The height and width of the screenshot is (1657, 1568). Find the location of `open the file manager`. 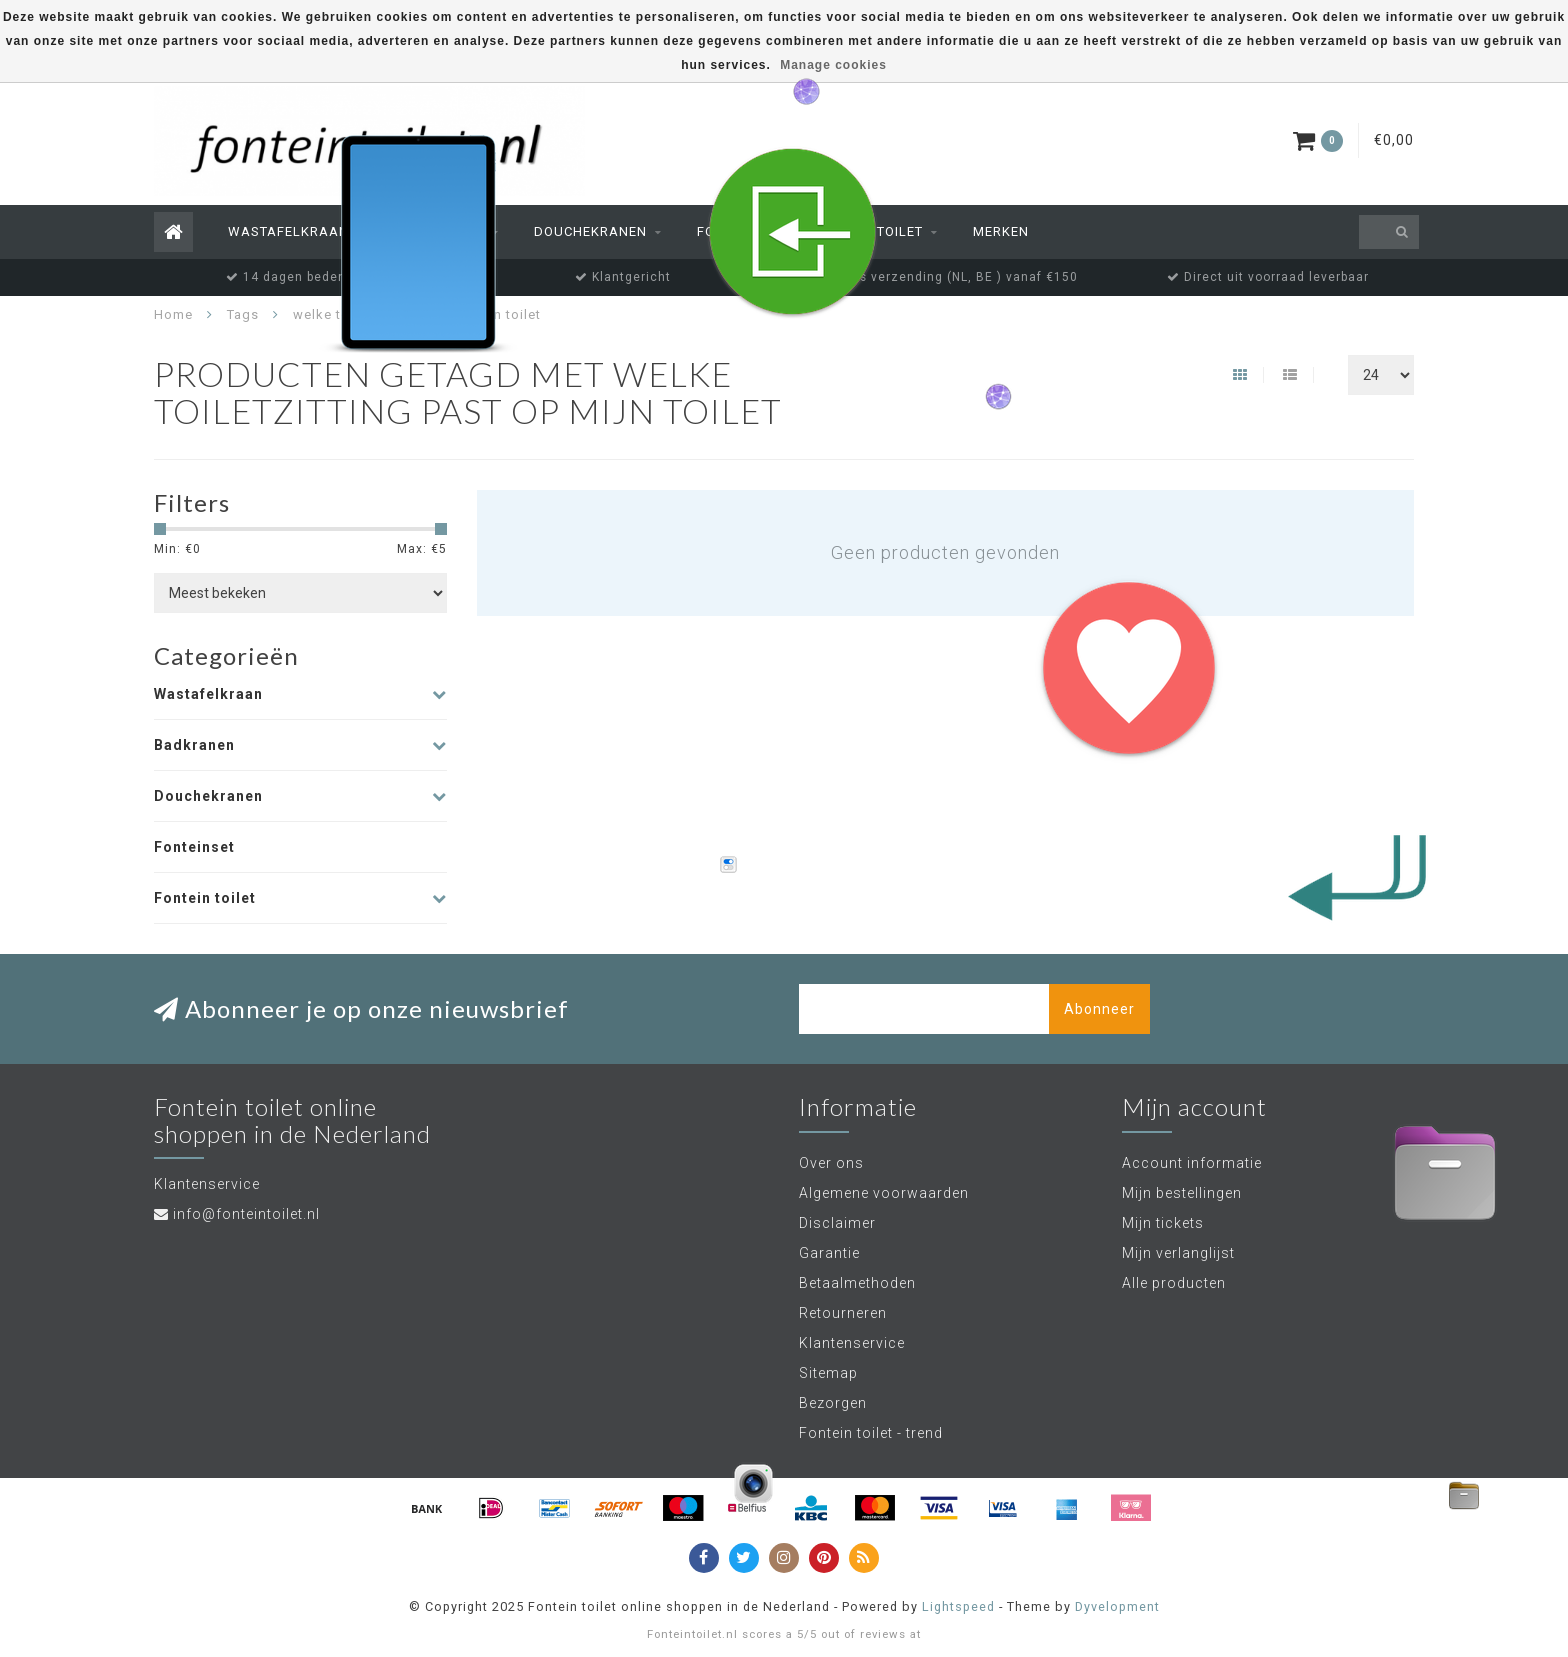

open the file manager is located at coordinates (1464, 1495).